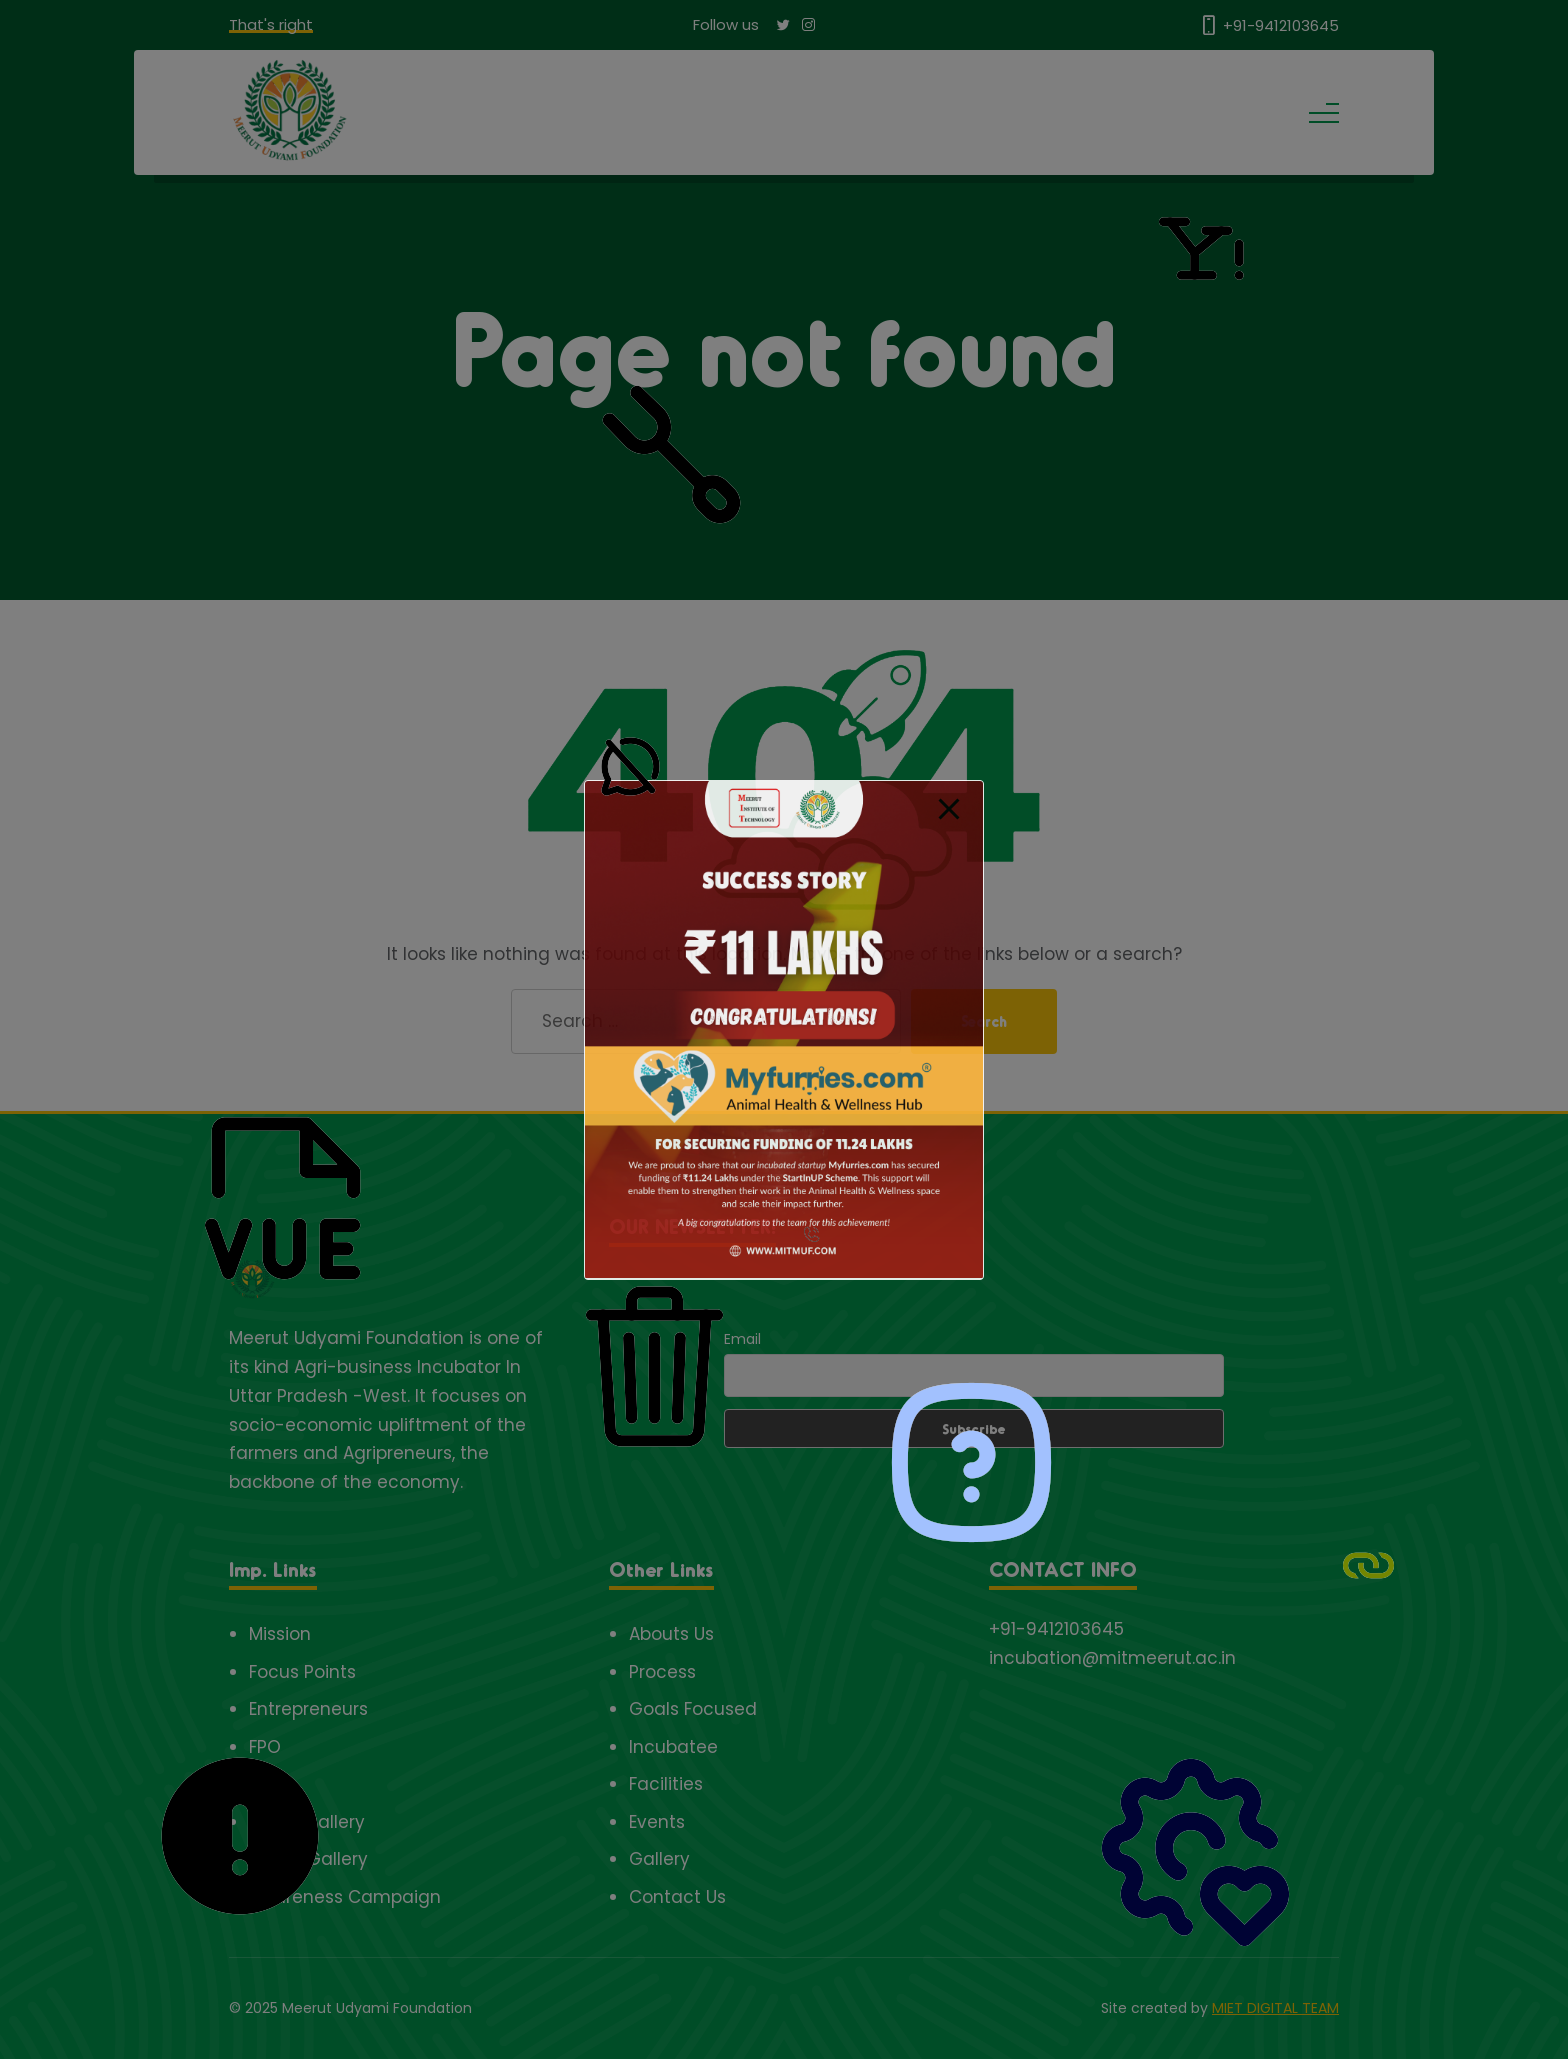 This screenshot has width=1568, height=2059. Describe the element at coordinates (286, 1205) in the screenshot. I see `vue.js component or project file` at that location.